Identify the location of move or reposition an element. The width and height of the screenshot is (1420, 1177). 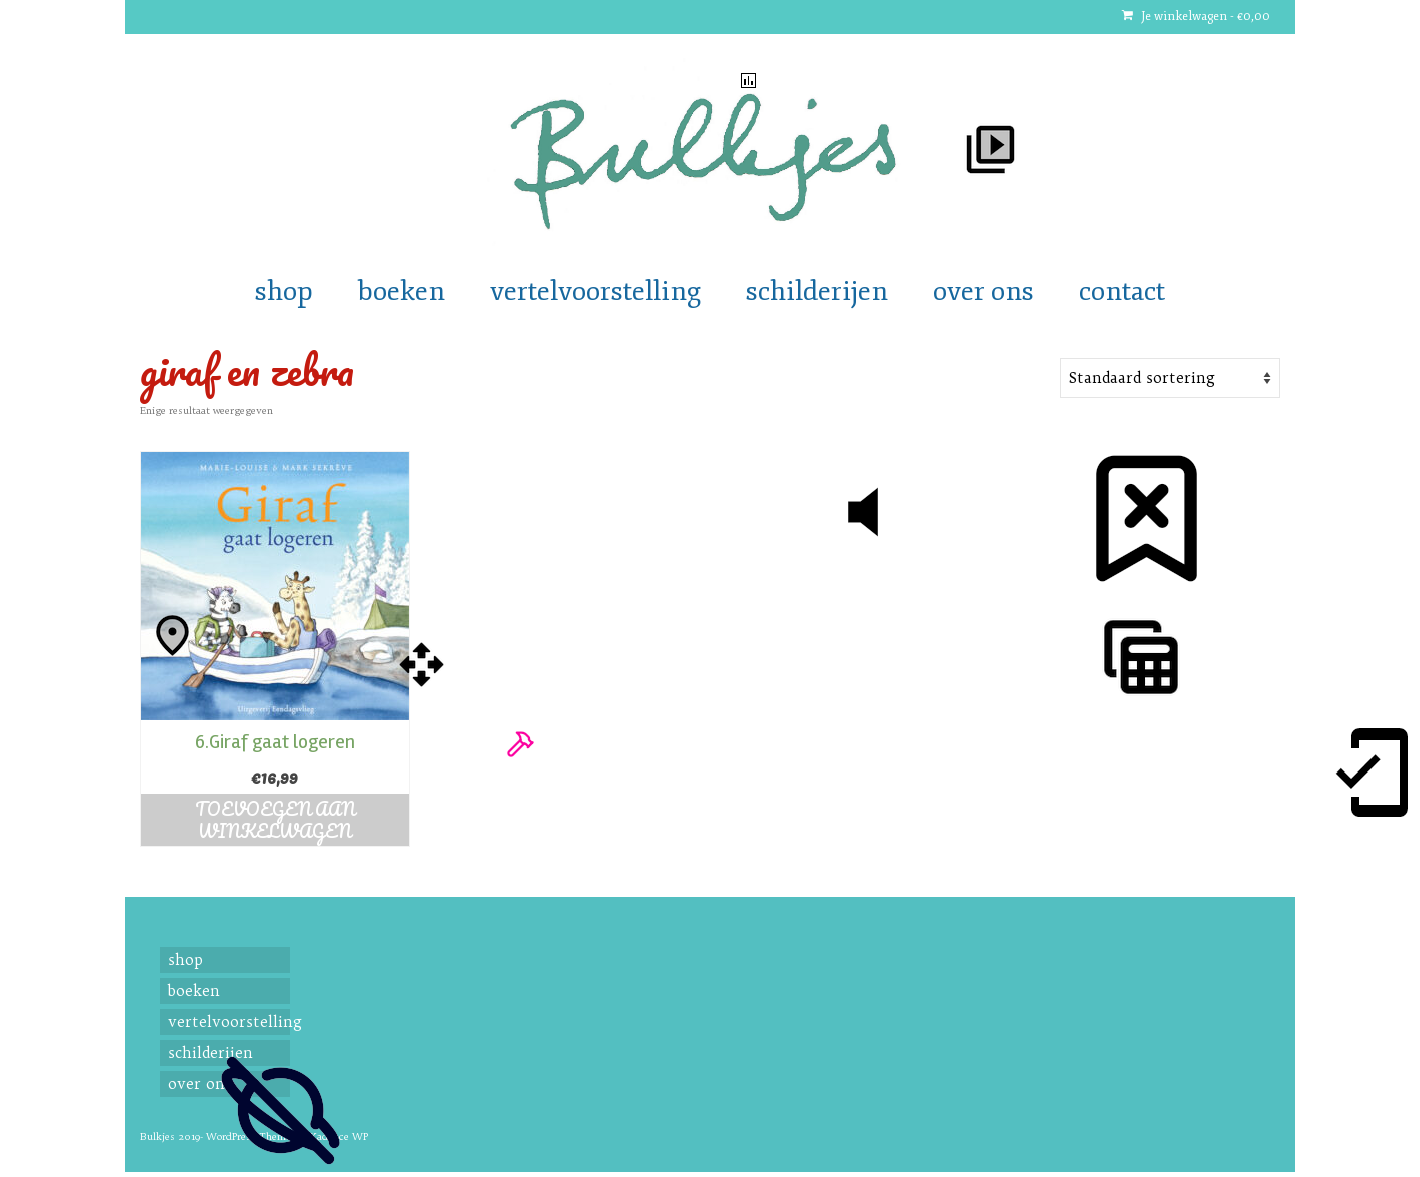
(421, 664).